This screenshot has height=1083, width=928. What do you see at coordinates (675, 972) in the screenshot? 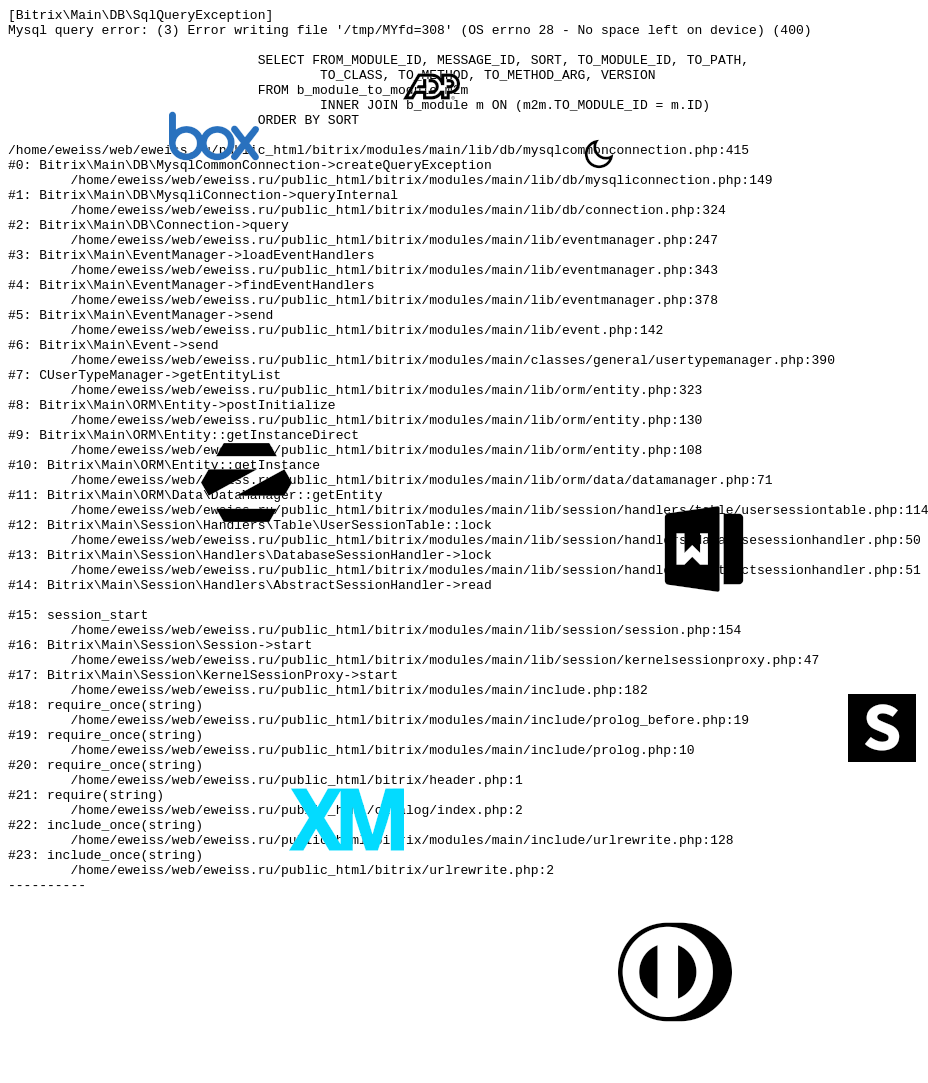
I see `pay with Diners Club credit card` at bounding box center [675, 972].